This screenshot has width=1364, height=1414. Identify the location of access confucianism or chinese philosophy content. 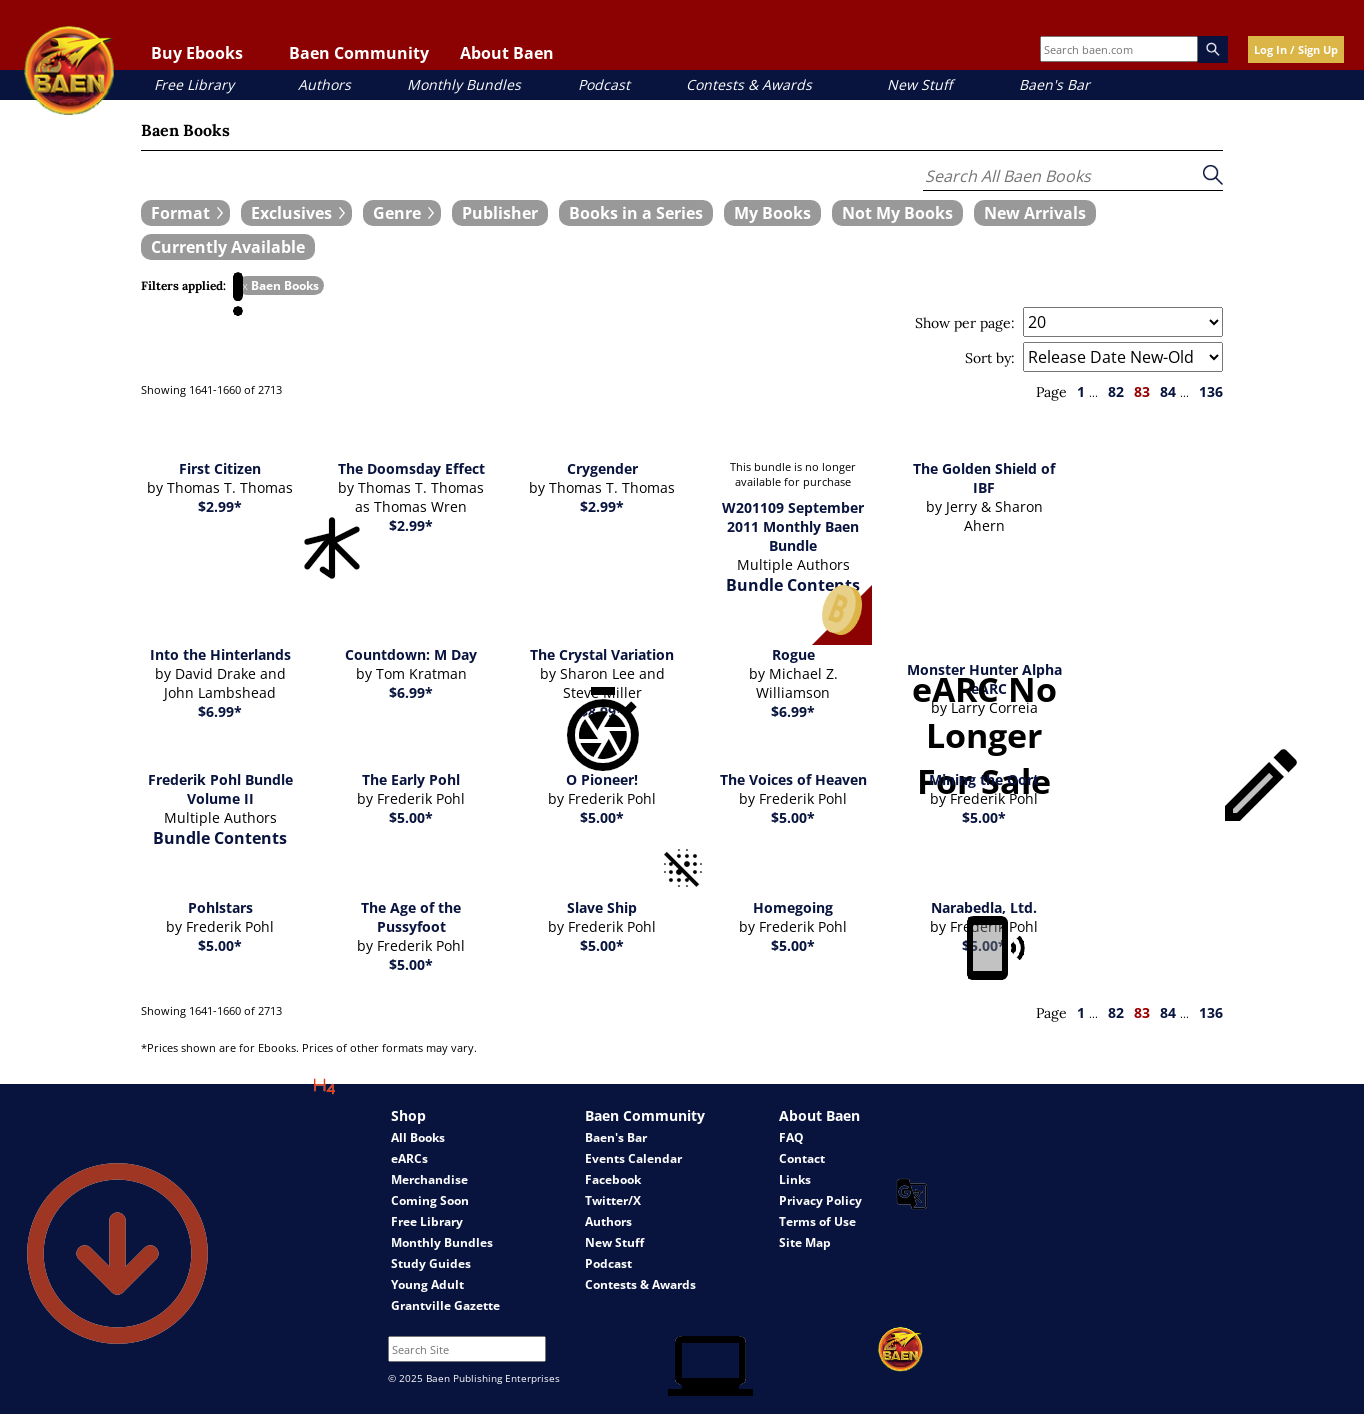
(332, 548).